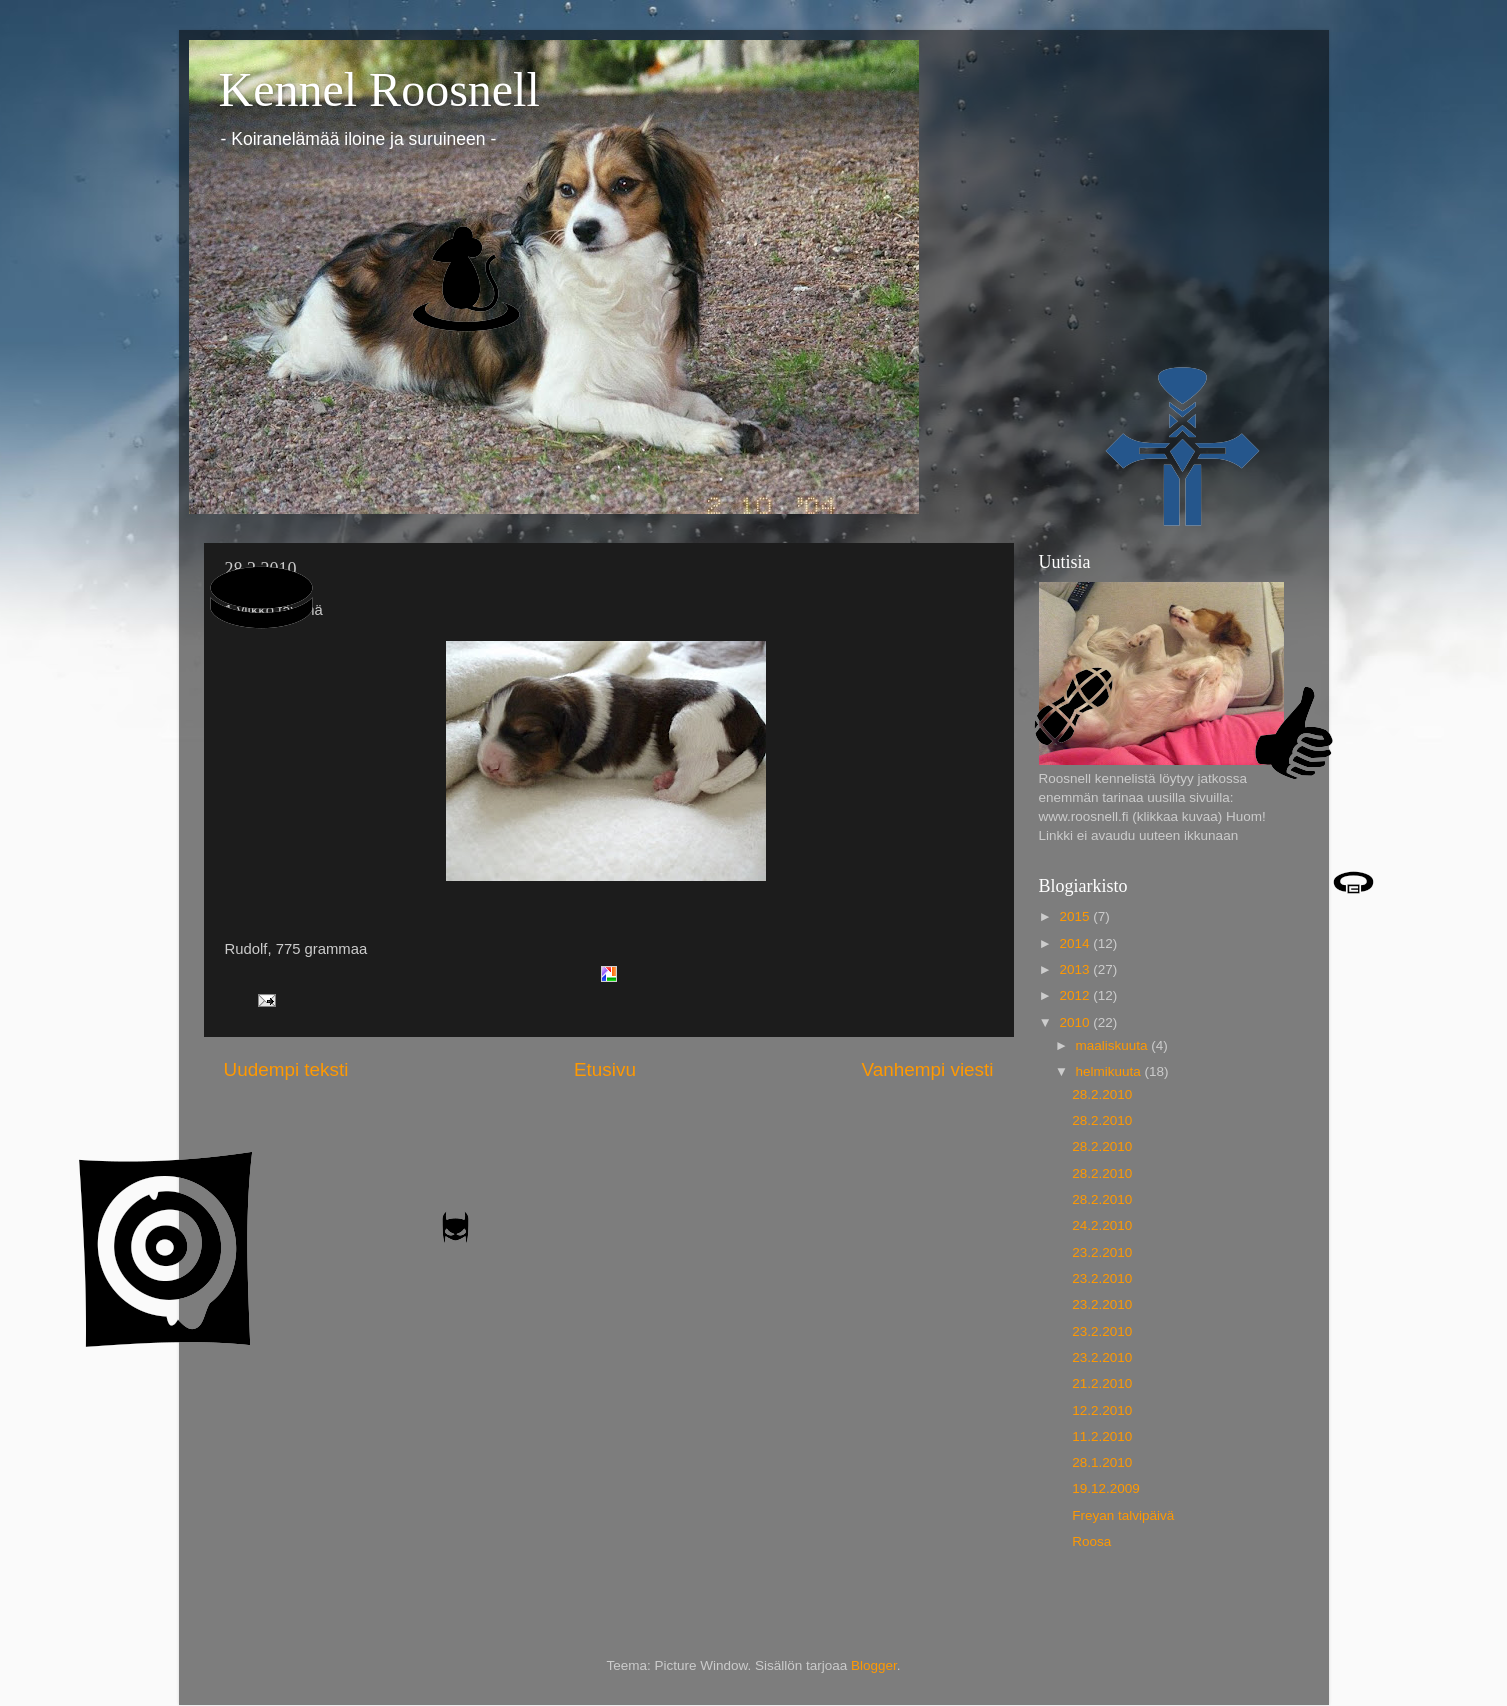 This screenshot has height=1706, width=1507. I want to click on view wanted poster or bounty target, so click(167, 1249).